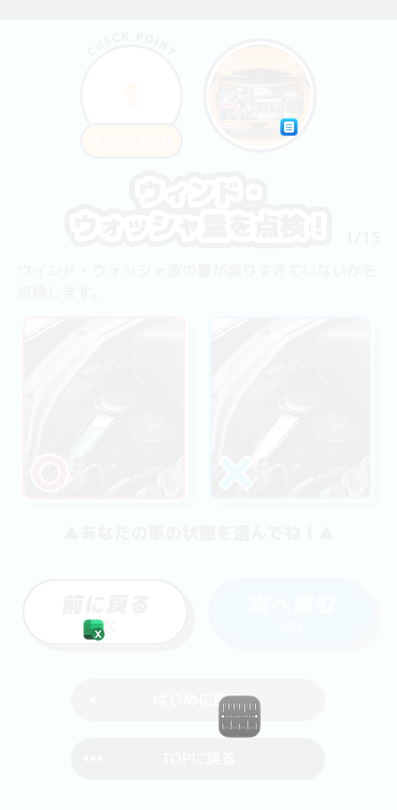 Image resolution: width=397 pixels, height=810 pixels. I want to click on open the Measure app, so click(239, 716).